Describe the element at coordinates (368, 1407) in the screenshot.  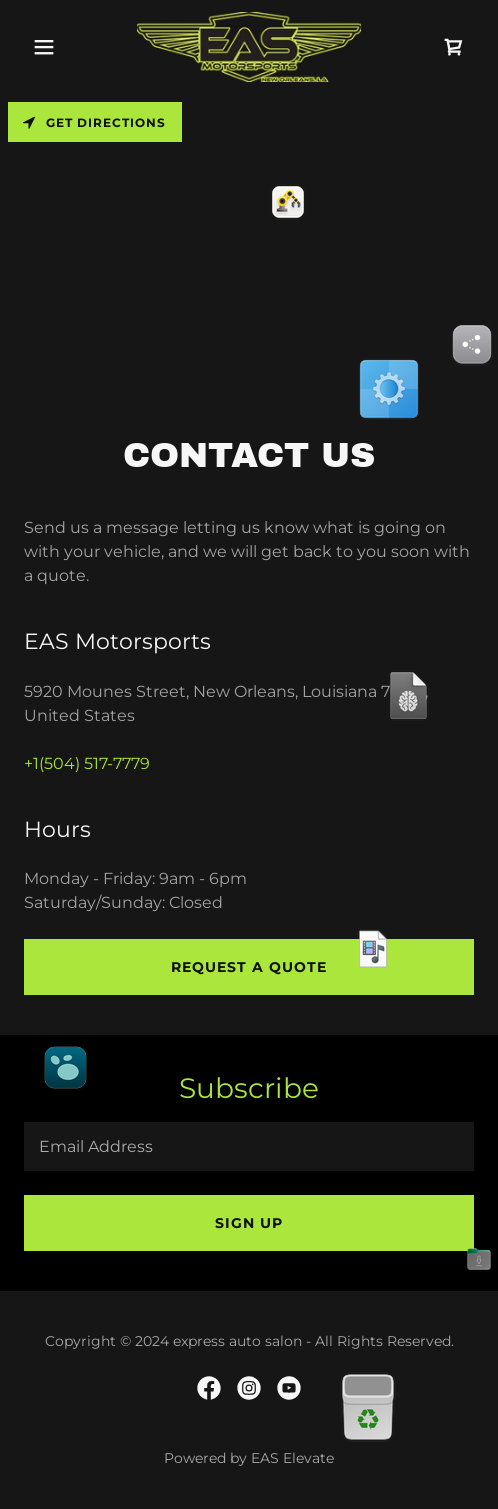
I see `open the trash or recycle bin` at that location.